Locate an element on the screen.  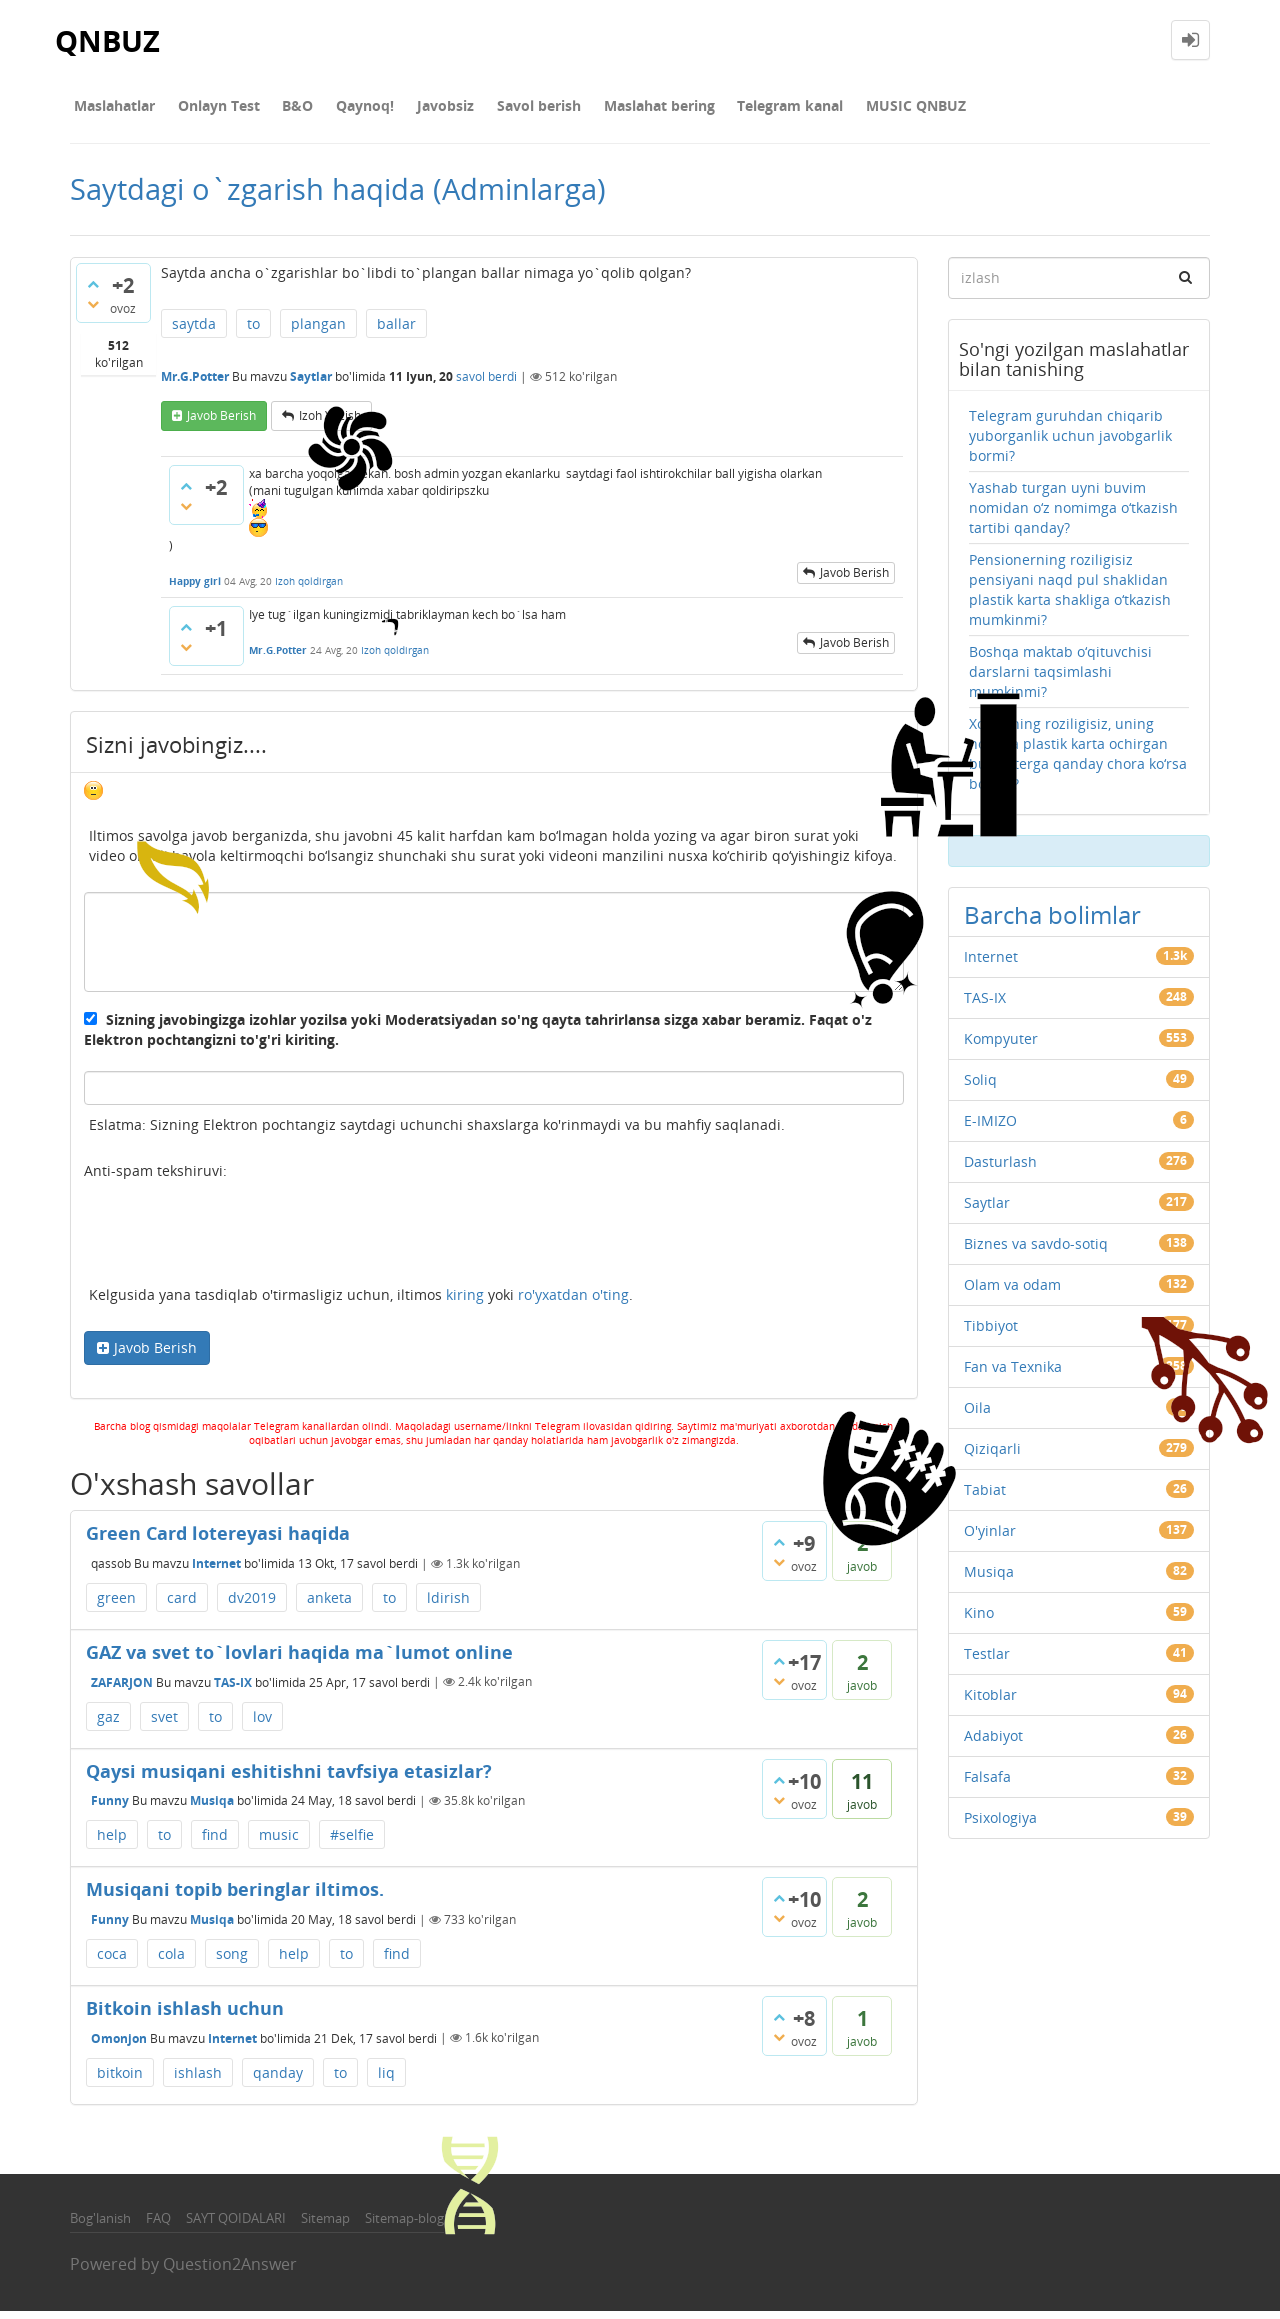
access piano or keyboard lessons is located at coordinates (951, 762).